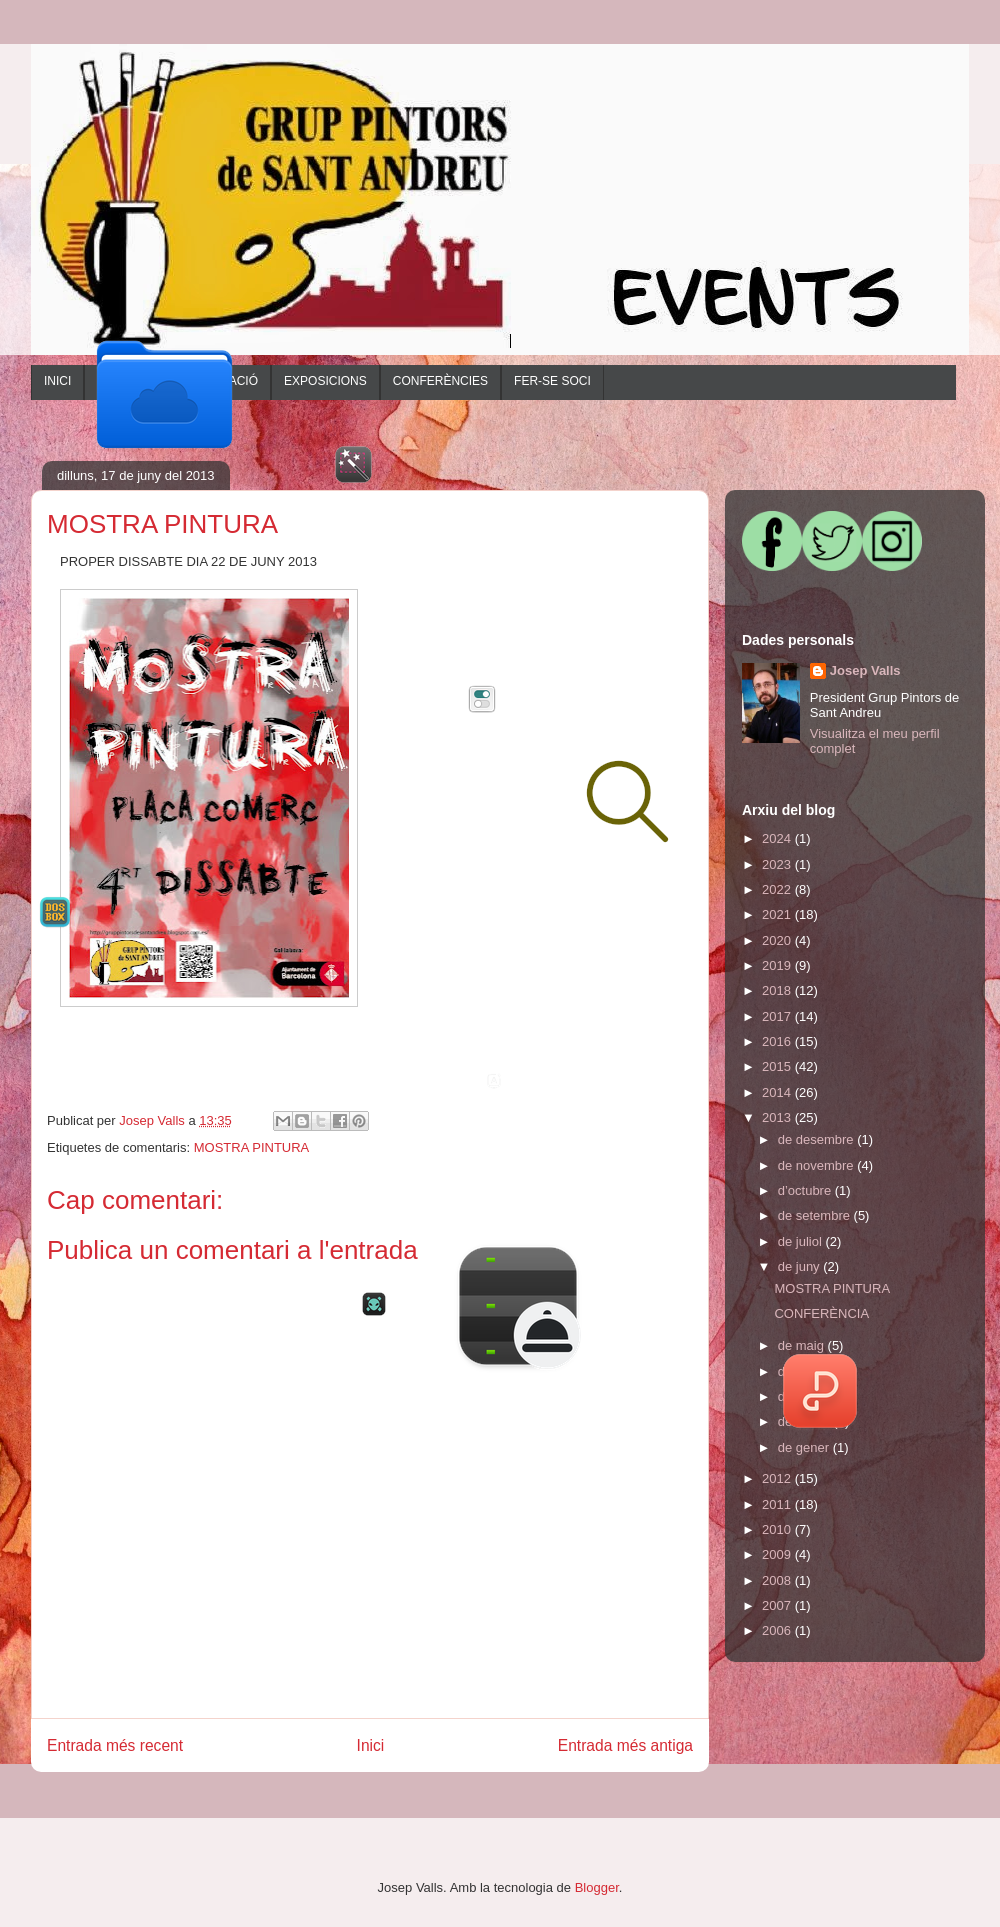 Image resolution: width=1000 pixels, height=1927 pixels. What do you see at coordinates (820, 1391) in the screenshot?
I see `open wps pdf editor application` at bounding box center [820, 1391].